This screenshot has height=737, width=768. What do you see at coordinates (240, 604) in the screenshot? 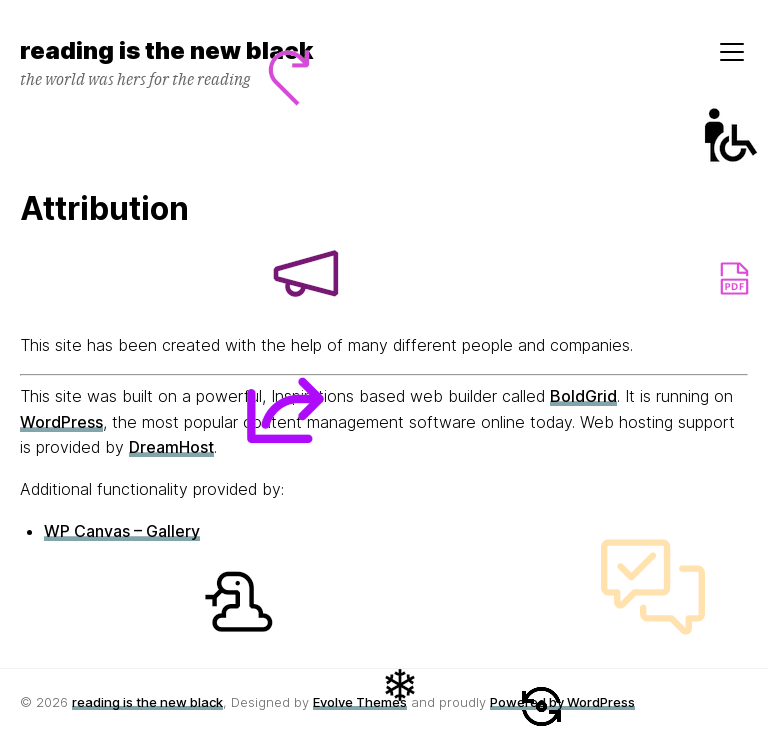
I see `python file or python language indicator` at bounding box center [240, 604].